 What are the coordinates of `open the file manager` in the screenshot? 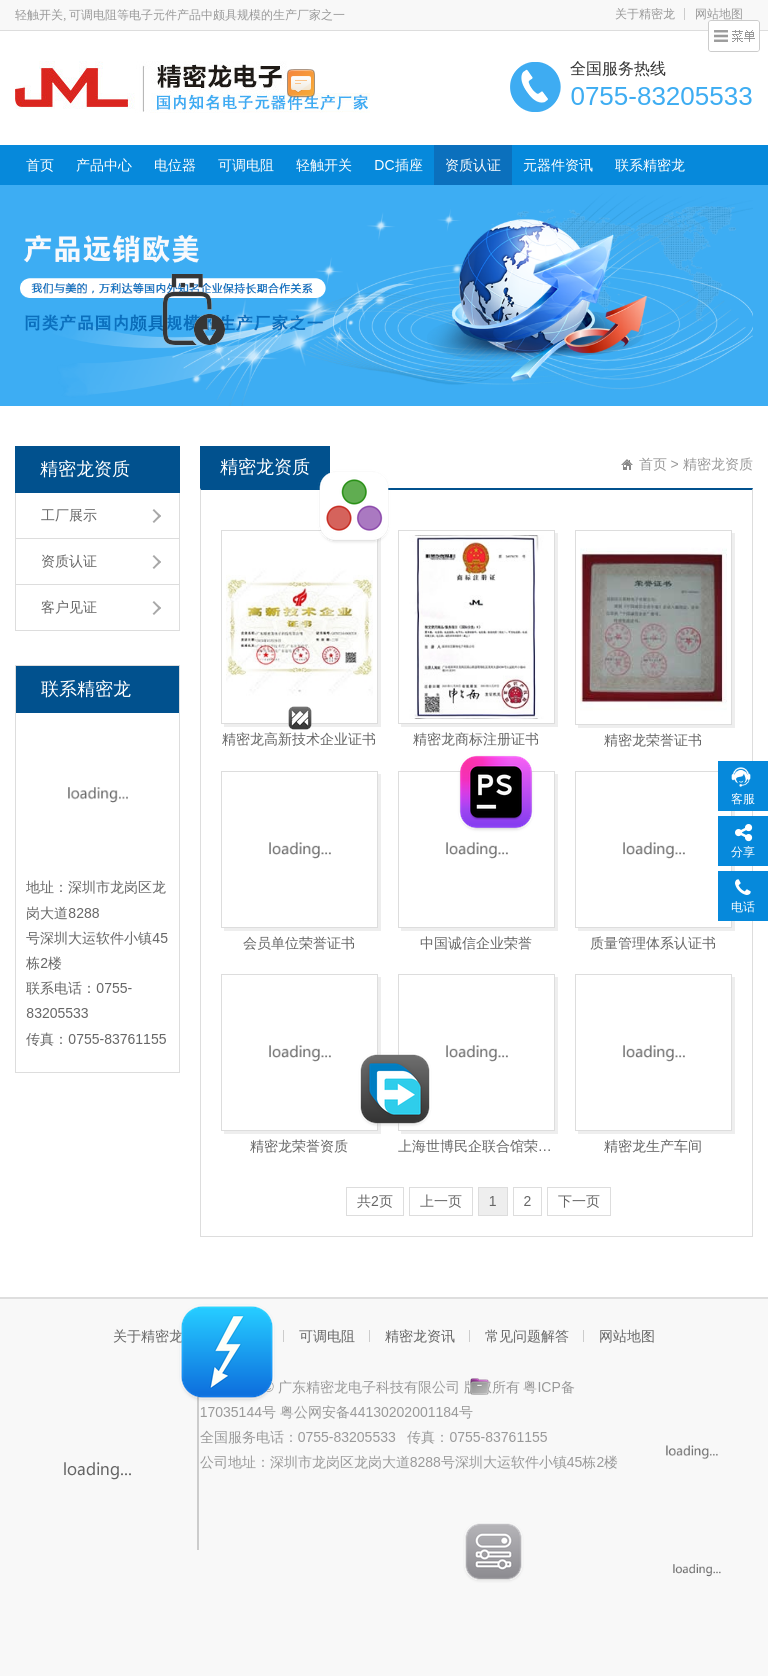 It's located at (479, 1386).